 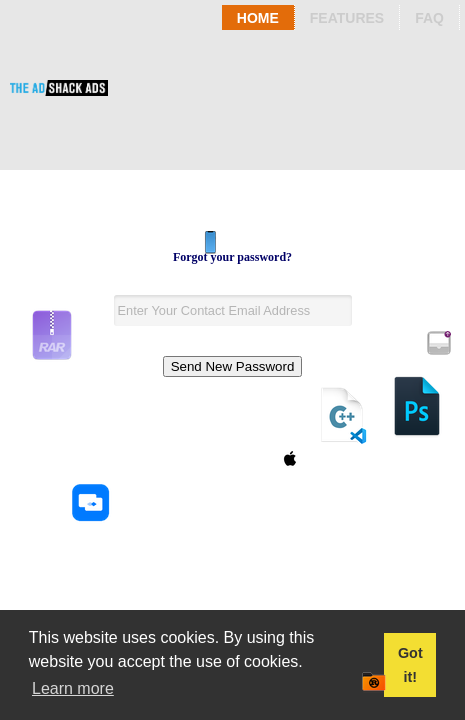 What do you see at coordinates (439, 343) in the screenshot?
I see `view outgoing mail queue` at bounding box center [439, 343].